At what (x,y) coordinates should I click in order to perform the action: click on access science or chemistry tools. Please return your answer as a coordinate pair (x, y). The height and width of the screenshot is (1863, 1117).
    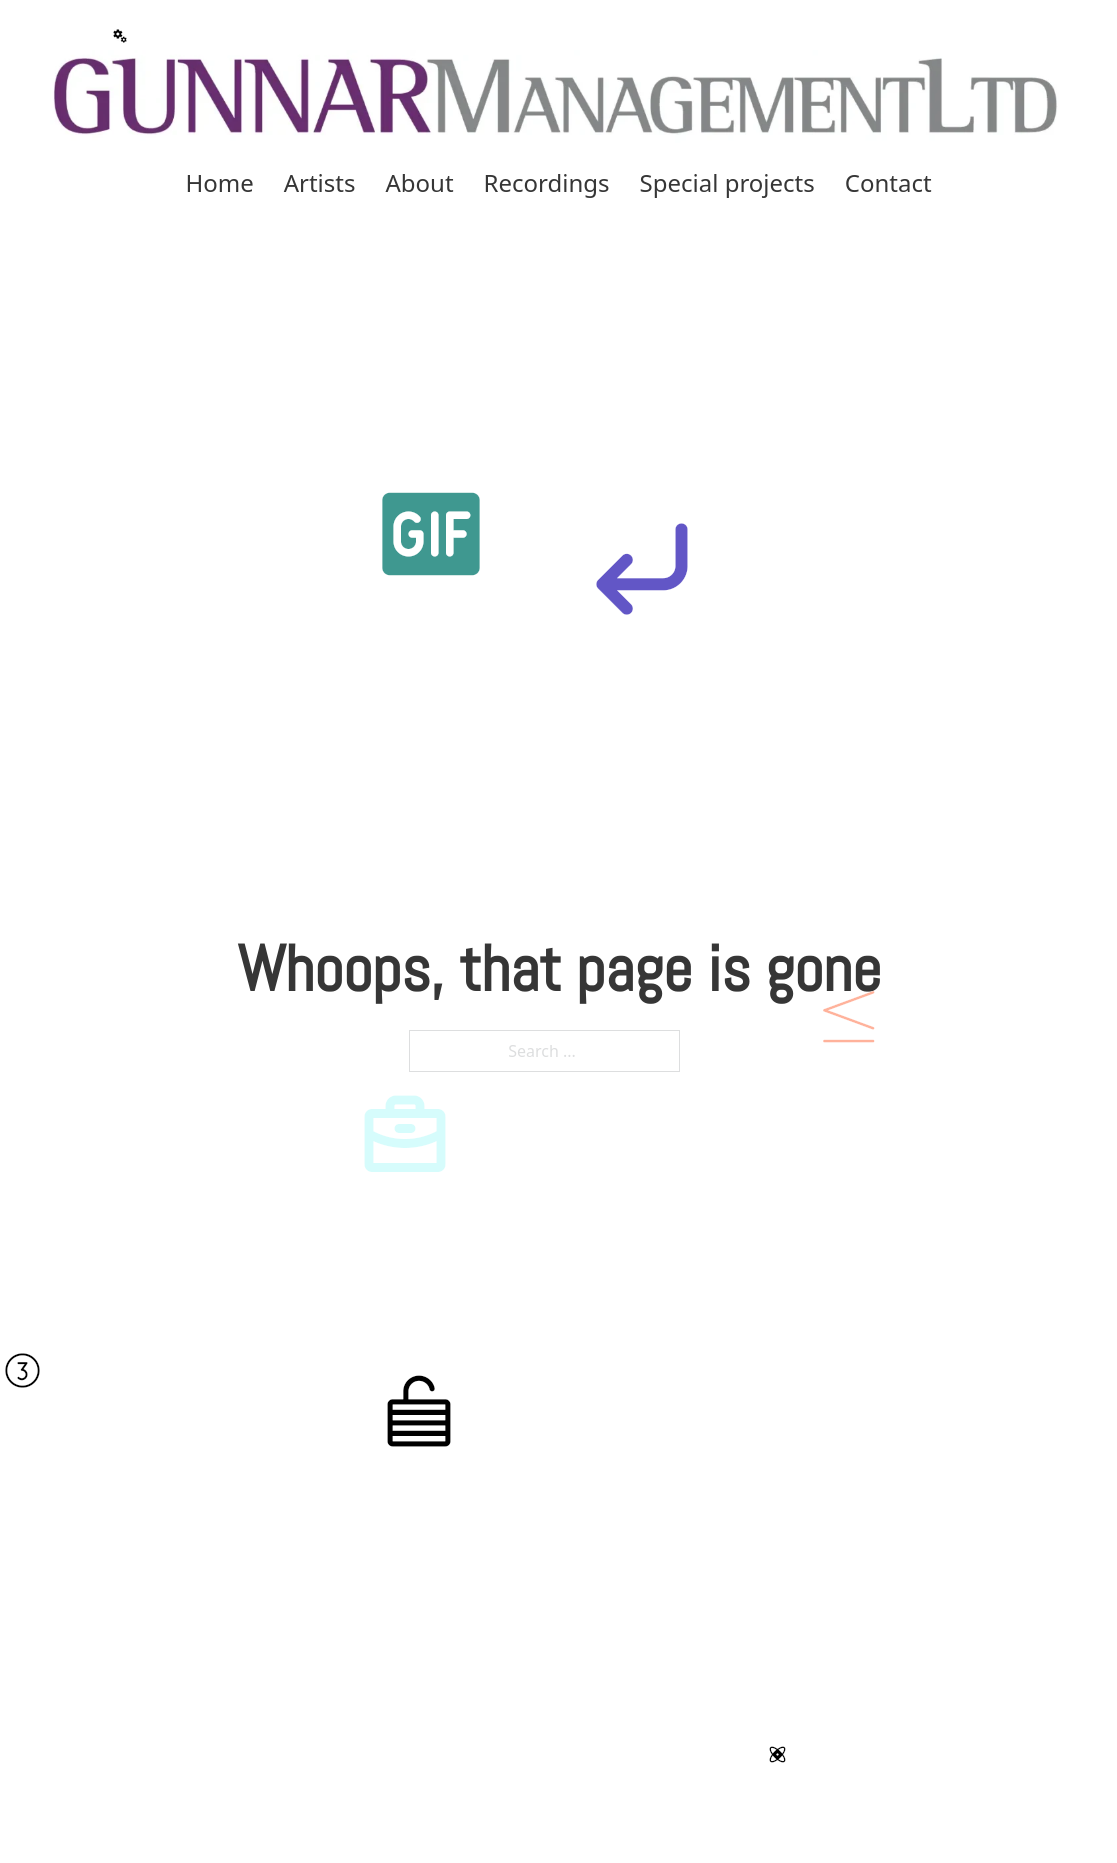
    Looking at the image, I should click on (777, 1754).